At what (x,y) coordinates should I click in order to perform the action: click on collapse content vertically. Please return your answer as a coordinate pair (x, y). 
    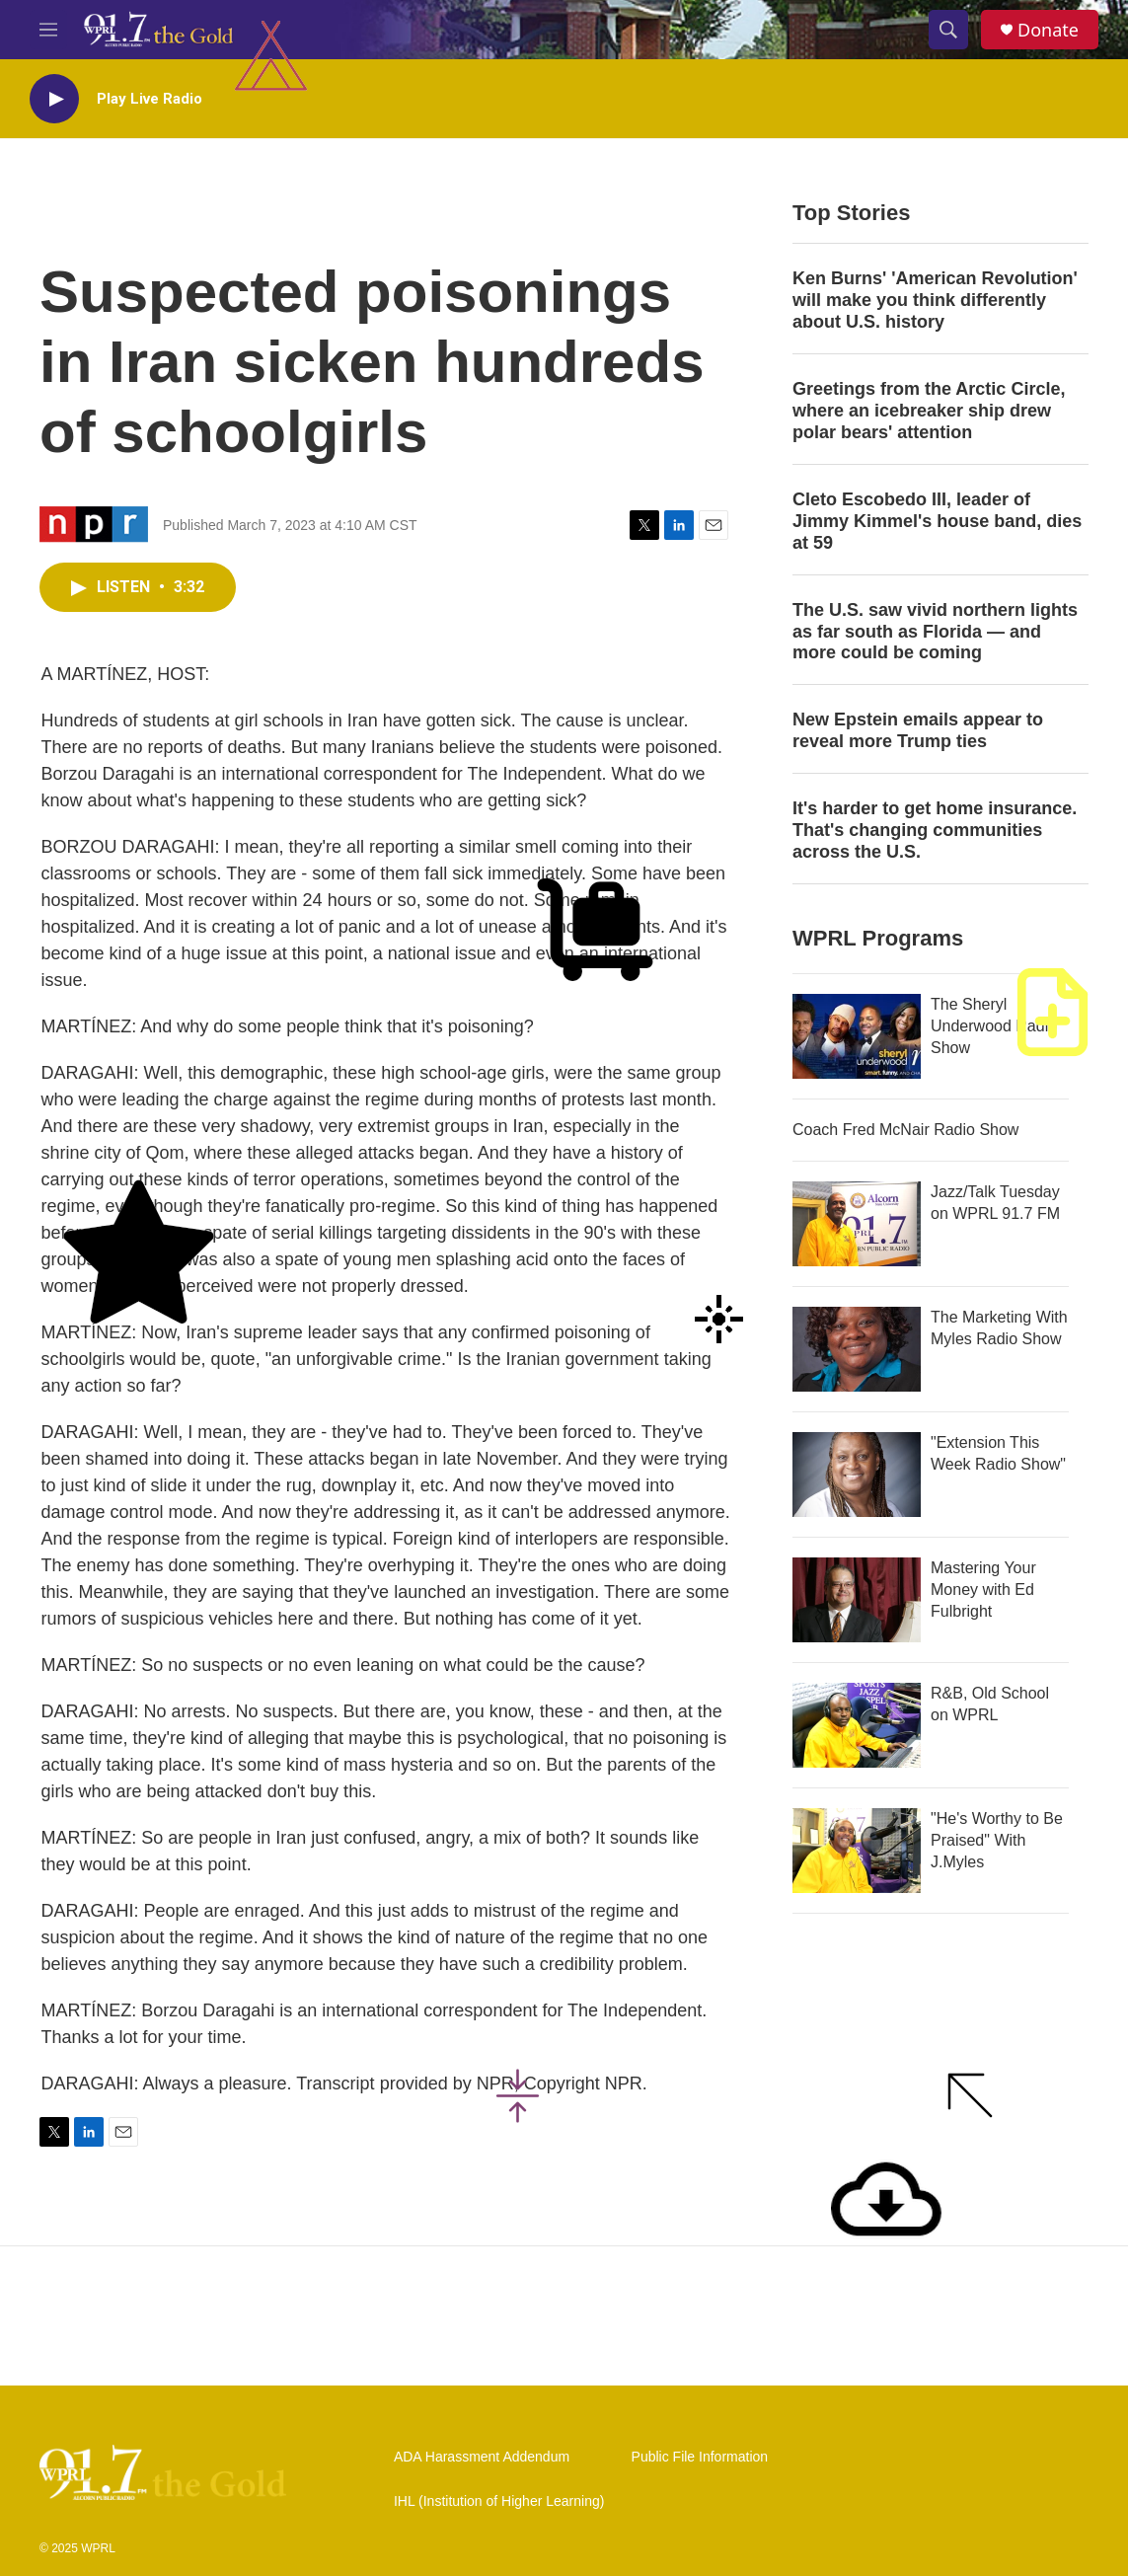
    Looking at the image, I should click on (517, 2095).